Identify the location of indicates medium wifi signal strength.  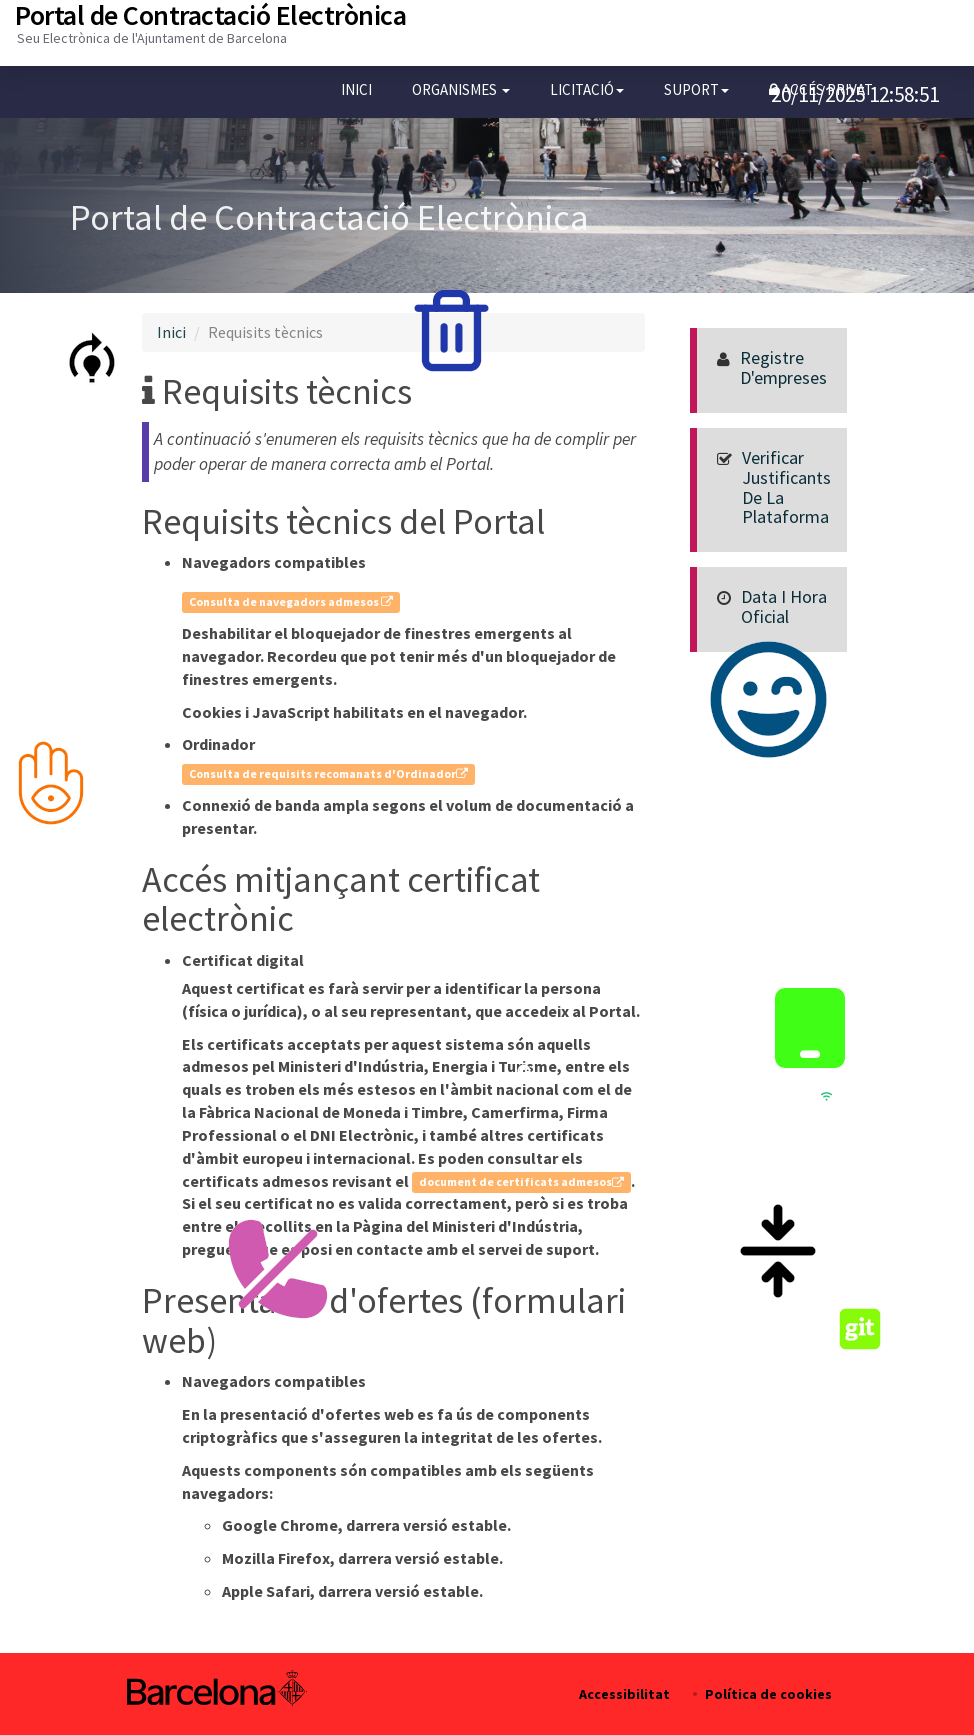
(826, 1094).